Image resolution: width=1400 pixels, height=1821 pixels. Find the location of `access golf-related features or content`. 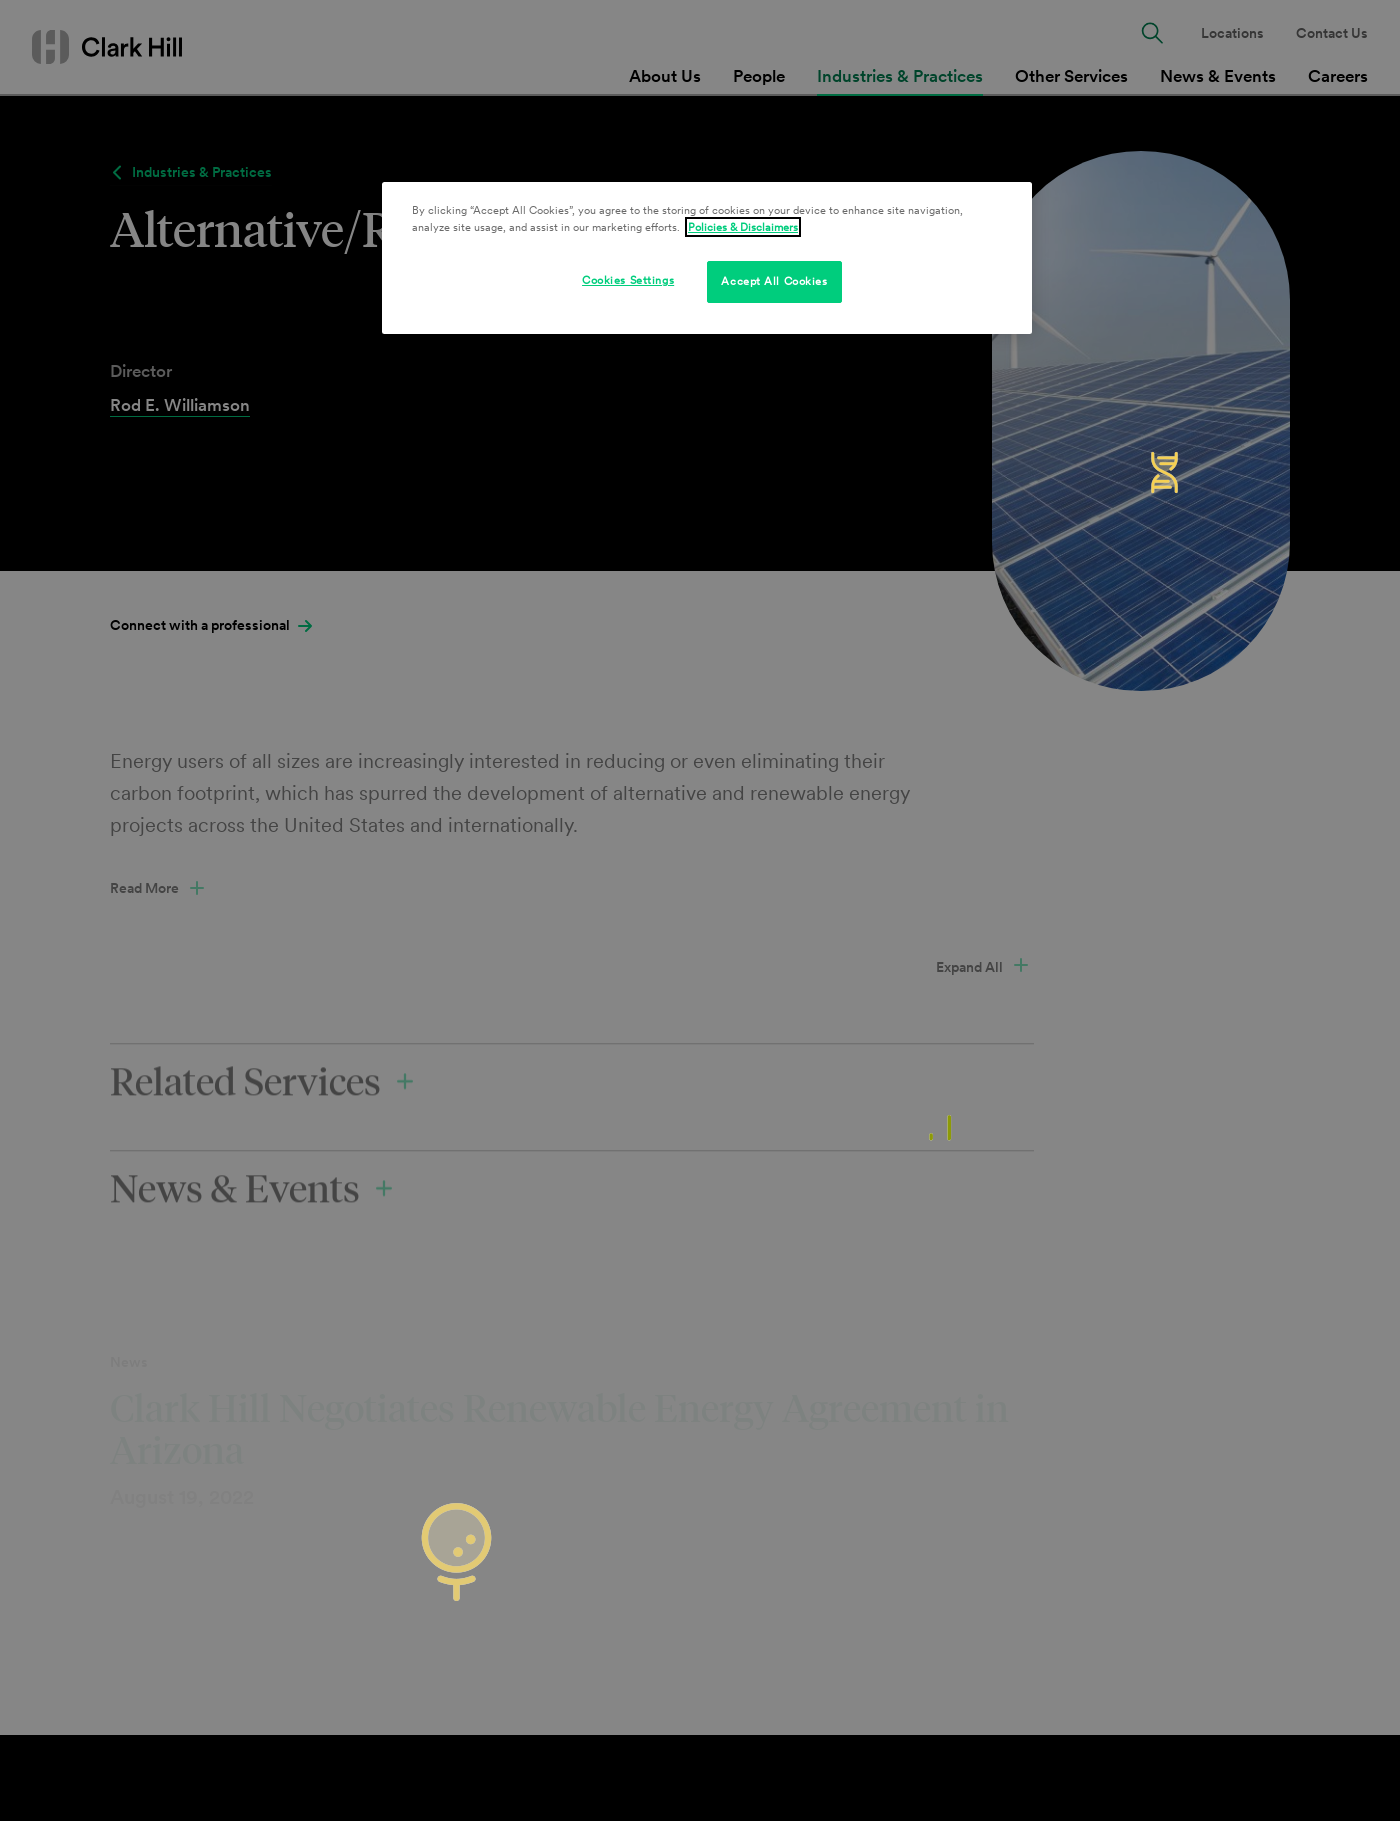

access golf-related features or content is located at coordinates (456, 1550).